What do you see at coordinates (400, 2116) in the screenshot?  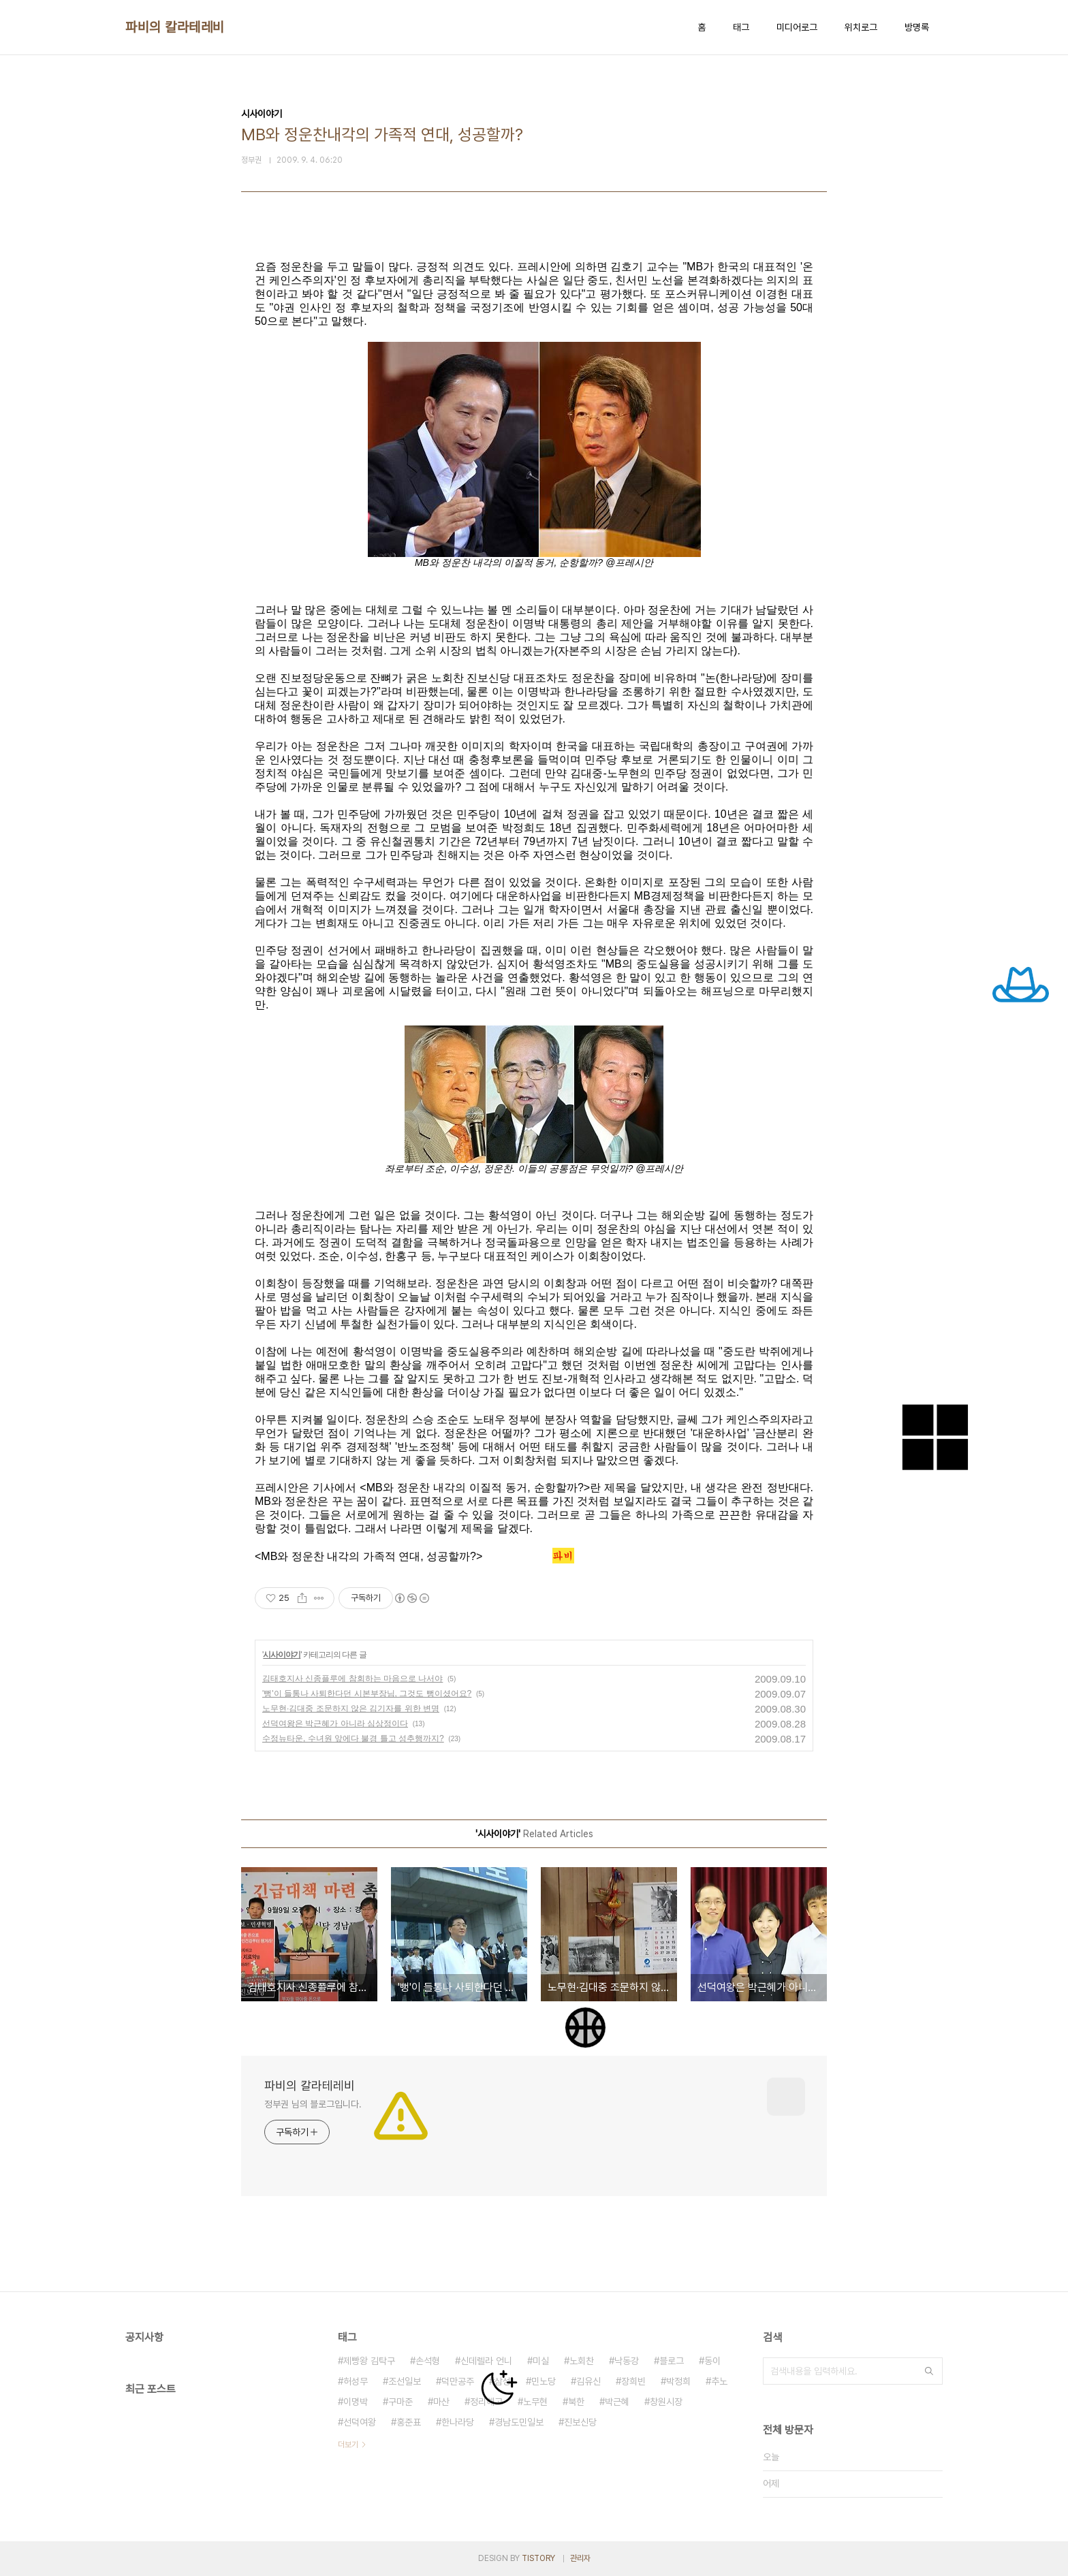 I see `indicates a warning or alert status` at bounding box center [400, 2116].